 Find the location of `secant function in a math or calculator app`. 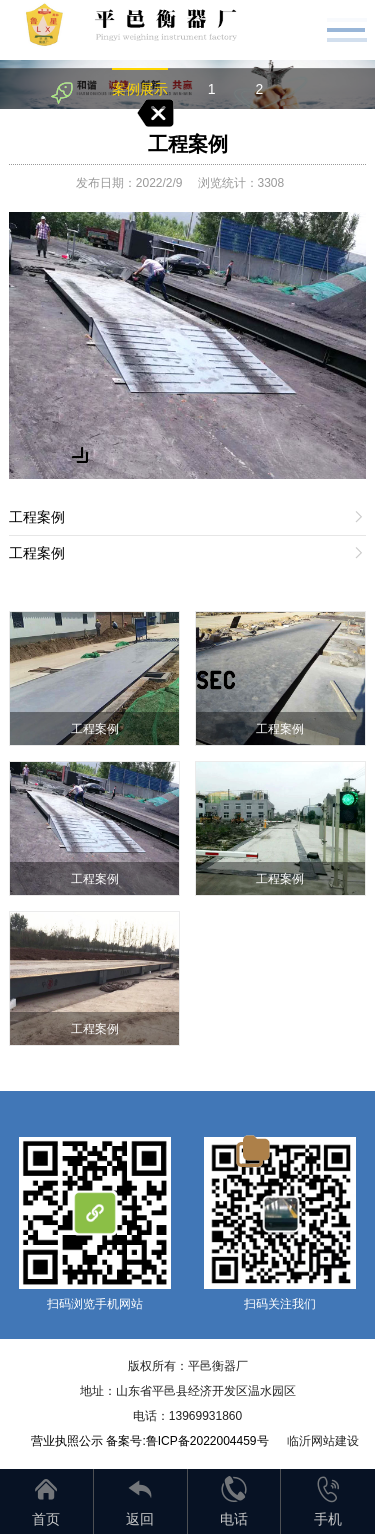

secant function in a math or calculator app is located at coordinates (216, 680).